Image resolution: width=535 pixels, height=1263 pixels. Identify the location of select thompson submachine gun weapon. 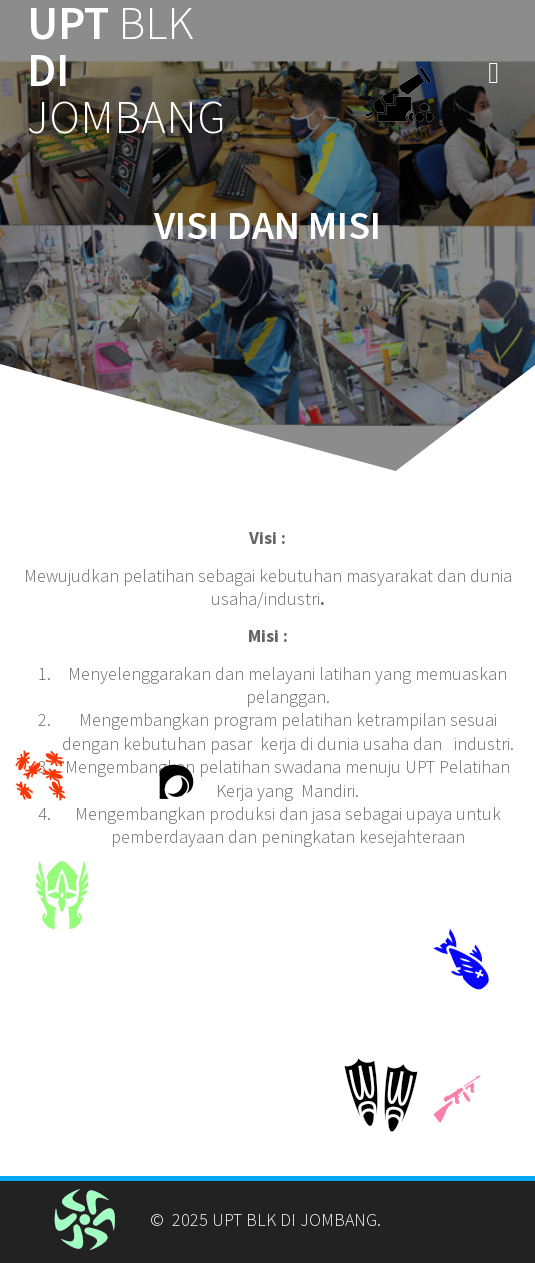
(457, 1099).